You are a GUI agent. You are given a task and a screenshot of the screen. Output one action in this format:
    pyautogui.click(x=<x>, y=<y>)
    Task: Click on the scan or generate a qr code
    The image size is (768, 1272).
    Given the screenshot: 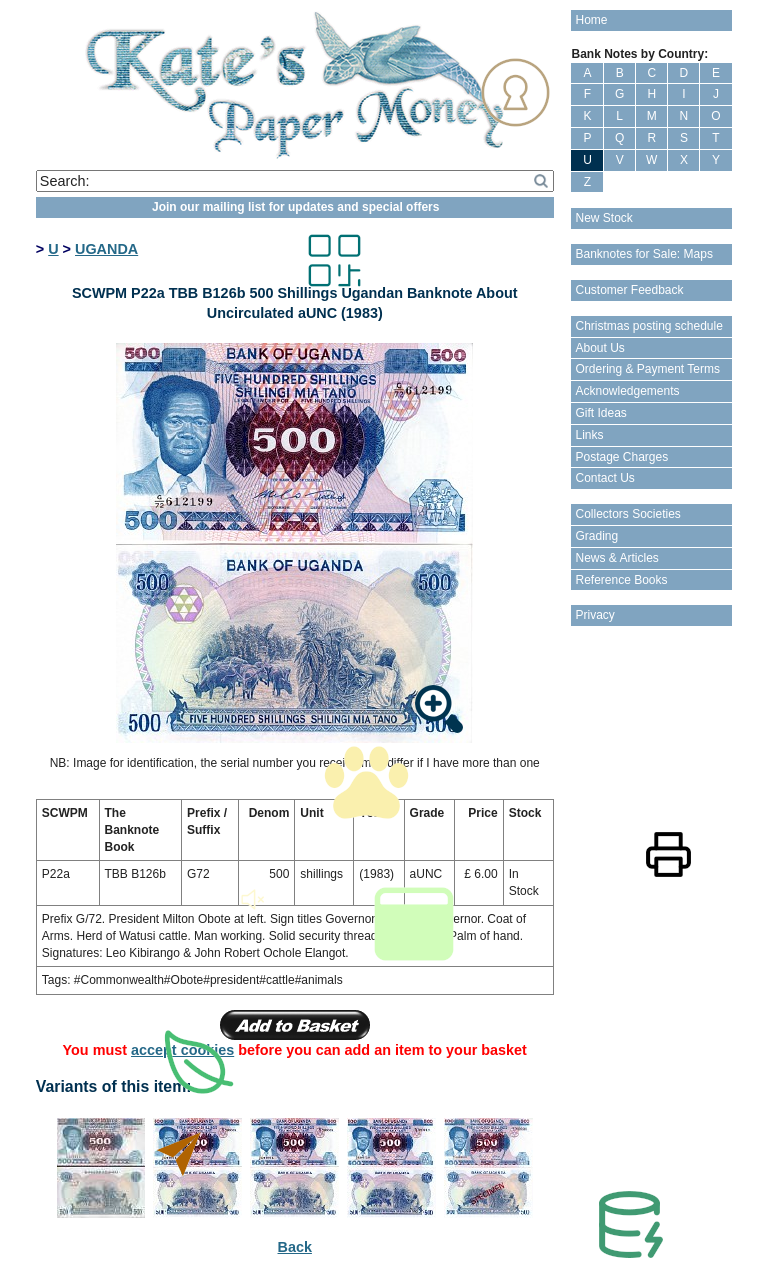 What is the action you would take?
    pyautogui.click(x=334, y=260)
    